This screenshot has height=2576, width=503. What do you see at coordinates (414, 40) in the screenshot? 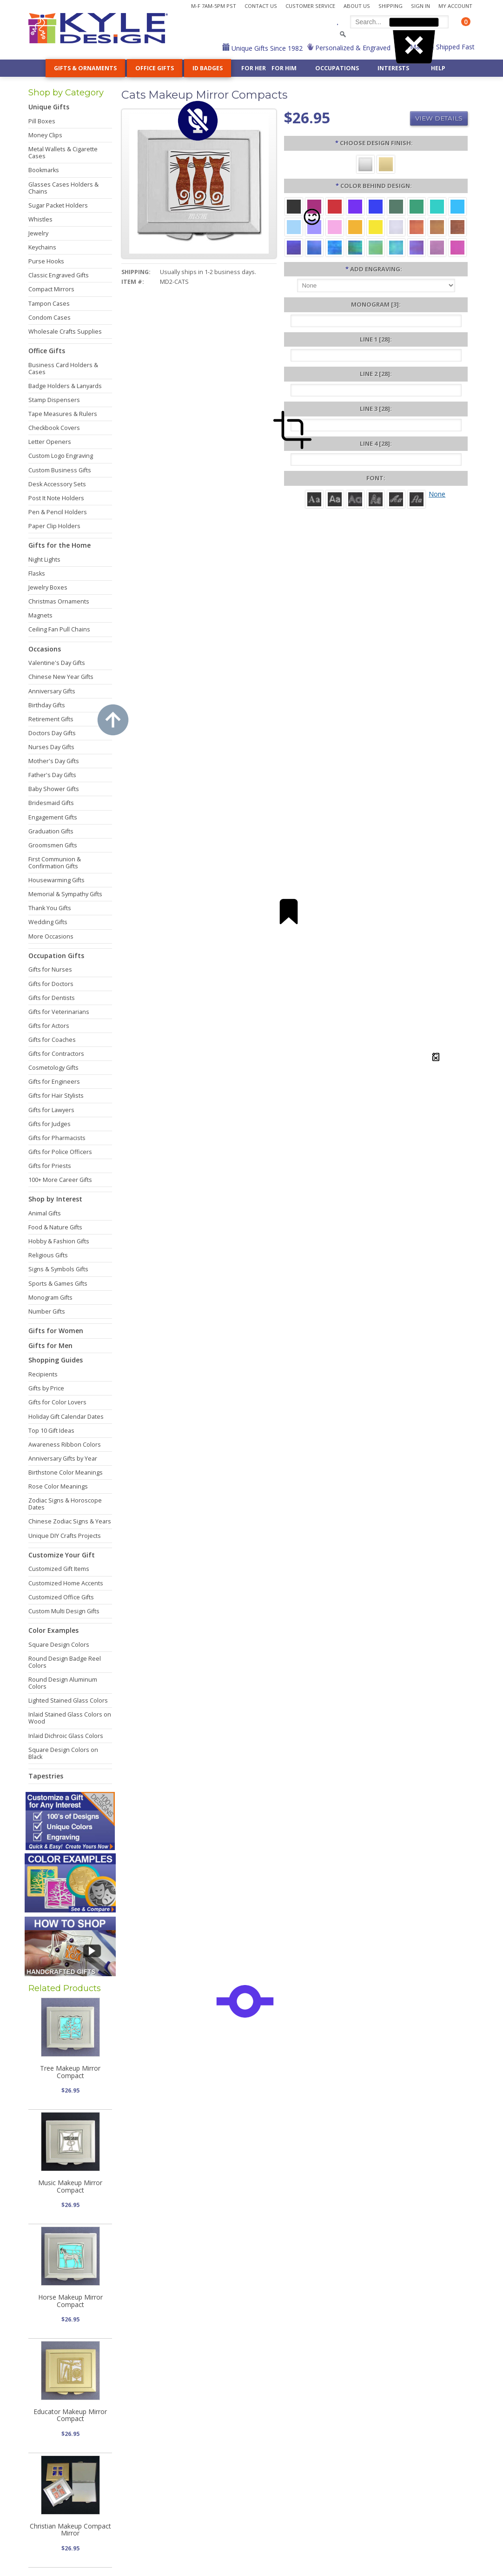
I see `delete selected item` at bounding box center [414, 40].